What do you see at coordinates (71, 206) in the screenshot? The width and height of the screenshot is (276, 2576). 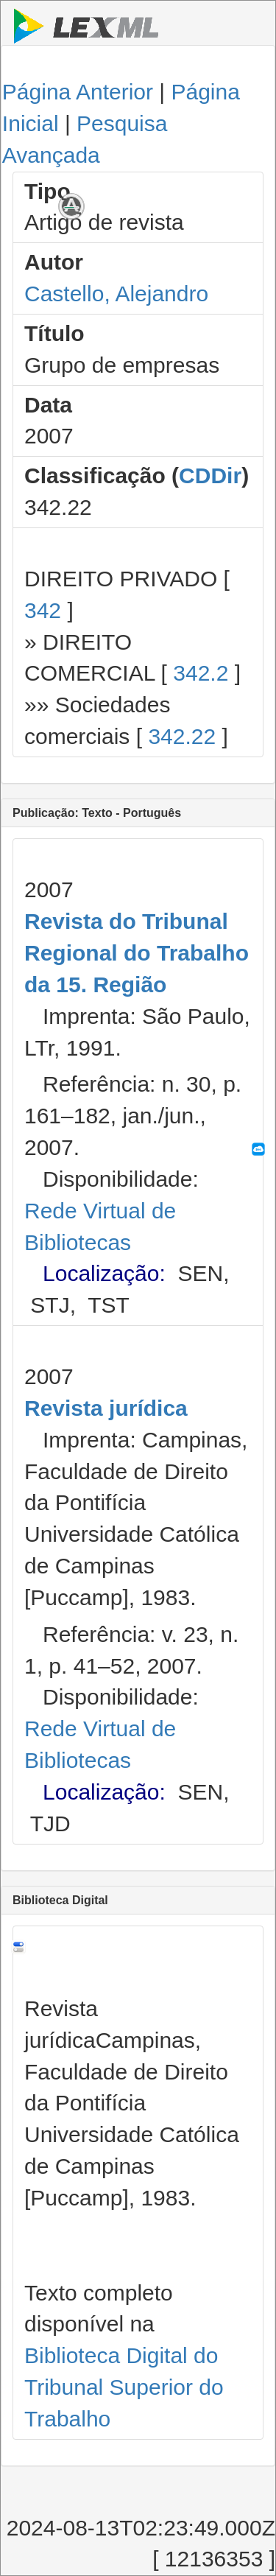 I see `open the software updater application` at bounding box center [71, 206].